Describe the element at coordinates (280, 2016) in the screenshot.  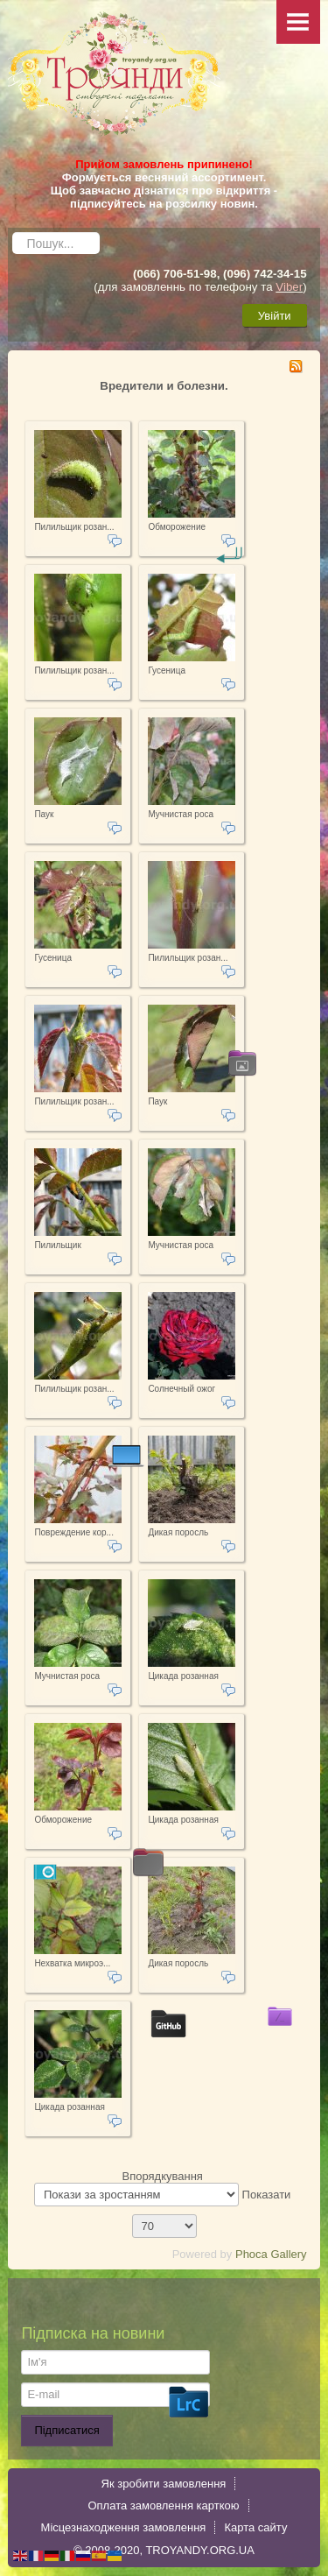
I see `access the root directory` at that location.